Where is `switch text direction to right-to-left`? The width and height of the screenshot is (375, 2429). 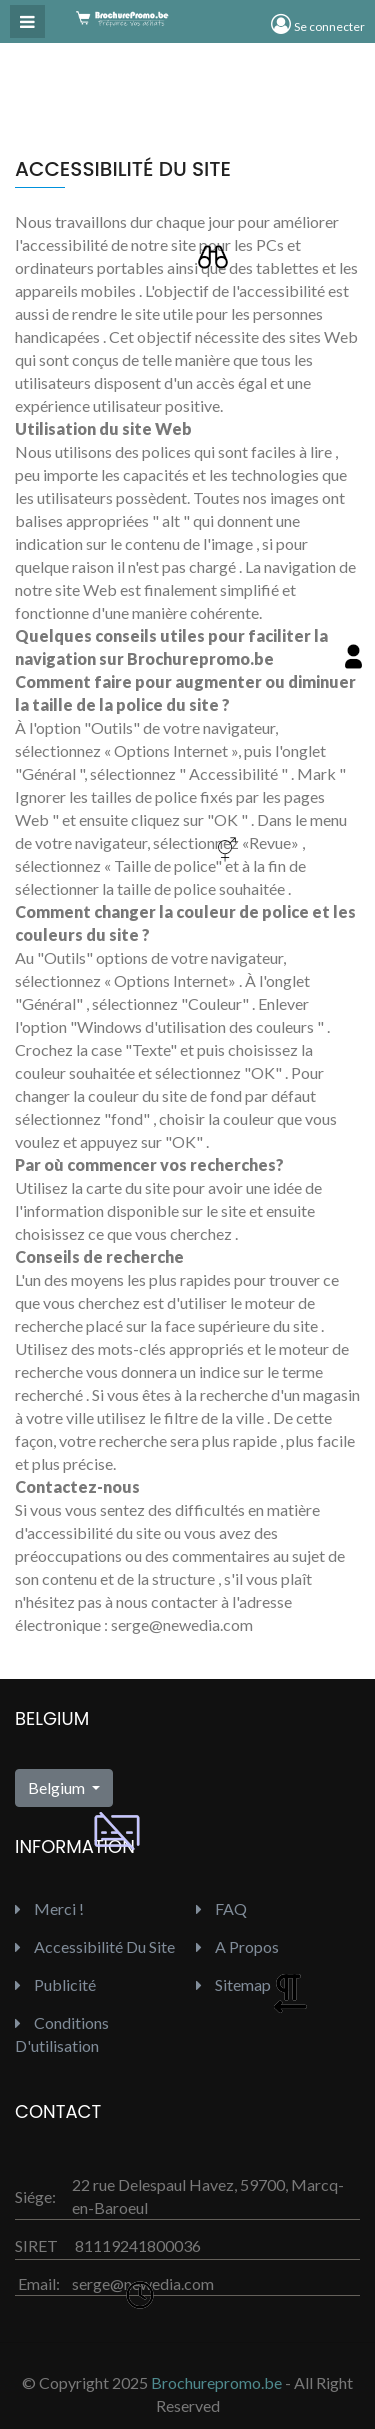
switch text direction to right-to-left is located at coordinates (290, 1992).